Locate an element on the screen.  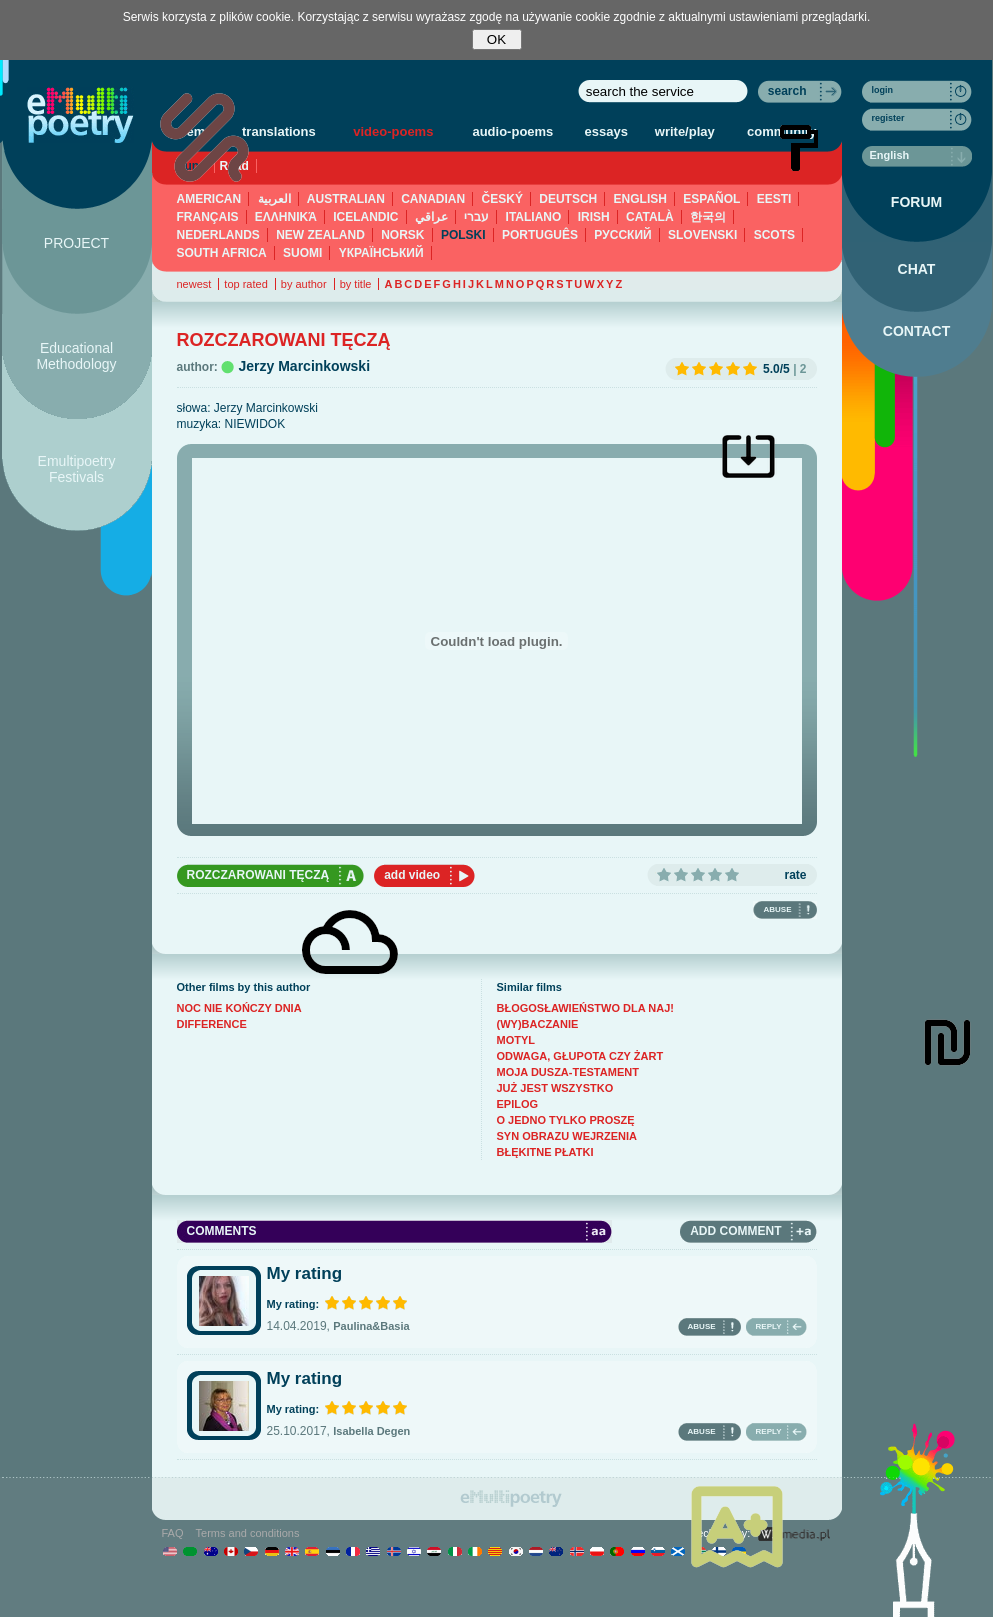
view exam or test results is located at coordinates (737, 1525).